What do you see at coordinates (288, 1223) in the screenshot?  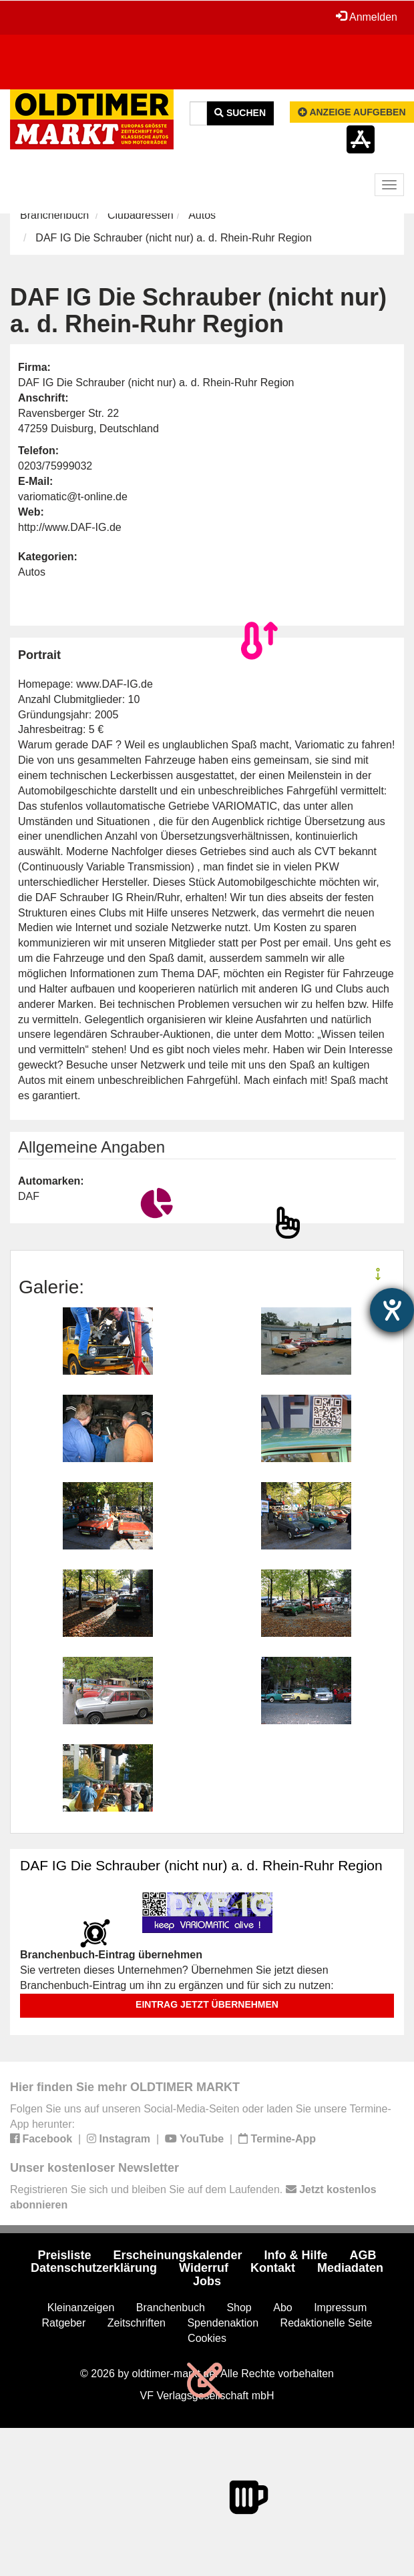 I see `tap to select or indicate something` at bounding box center [288, 1223].